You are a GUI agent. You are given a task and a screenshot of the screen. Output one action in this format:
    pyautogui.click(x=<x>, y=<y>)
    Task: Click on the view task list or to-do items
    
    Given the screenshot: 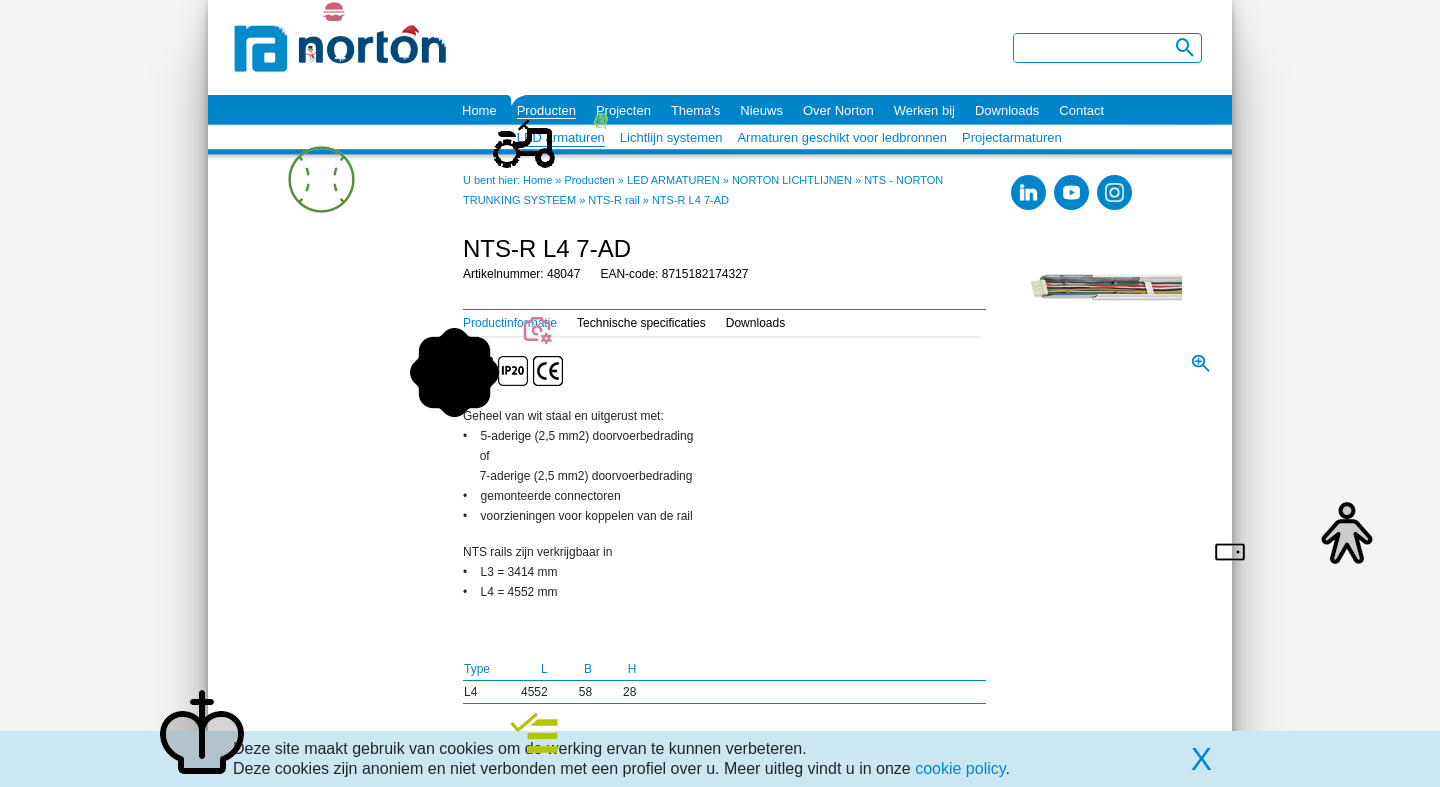 What is the action you would take?
    pyautogui.click(x=534, y=736)
    